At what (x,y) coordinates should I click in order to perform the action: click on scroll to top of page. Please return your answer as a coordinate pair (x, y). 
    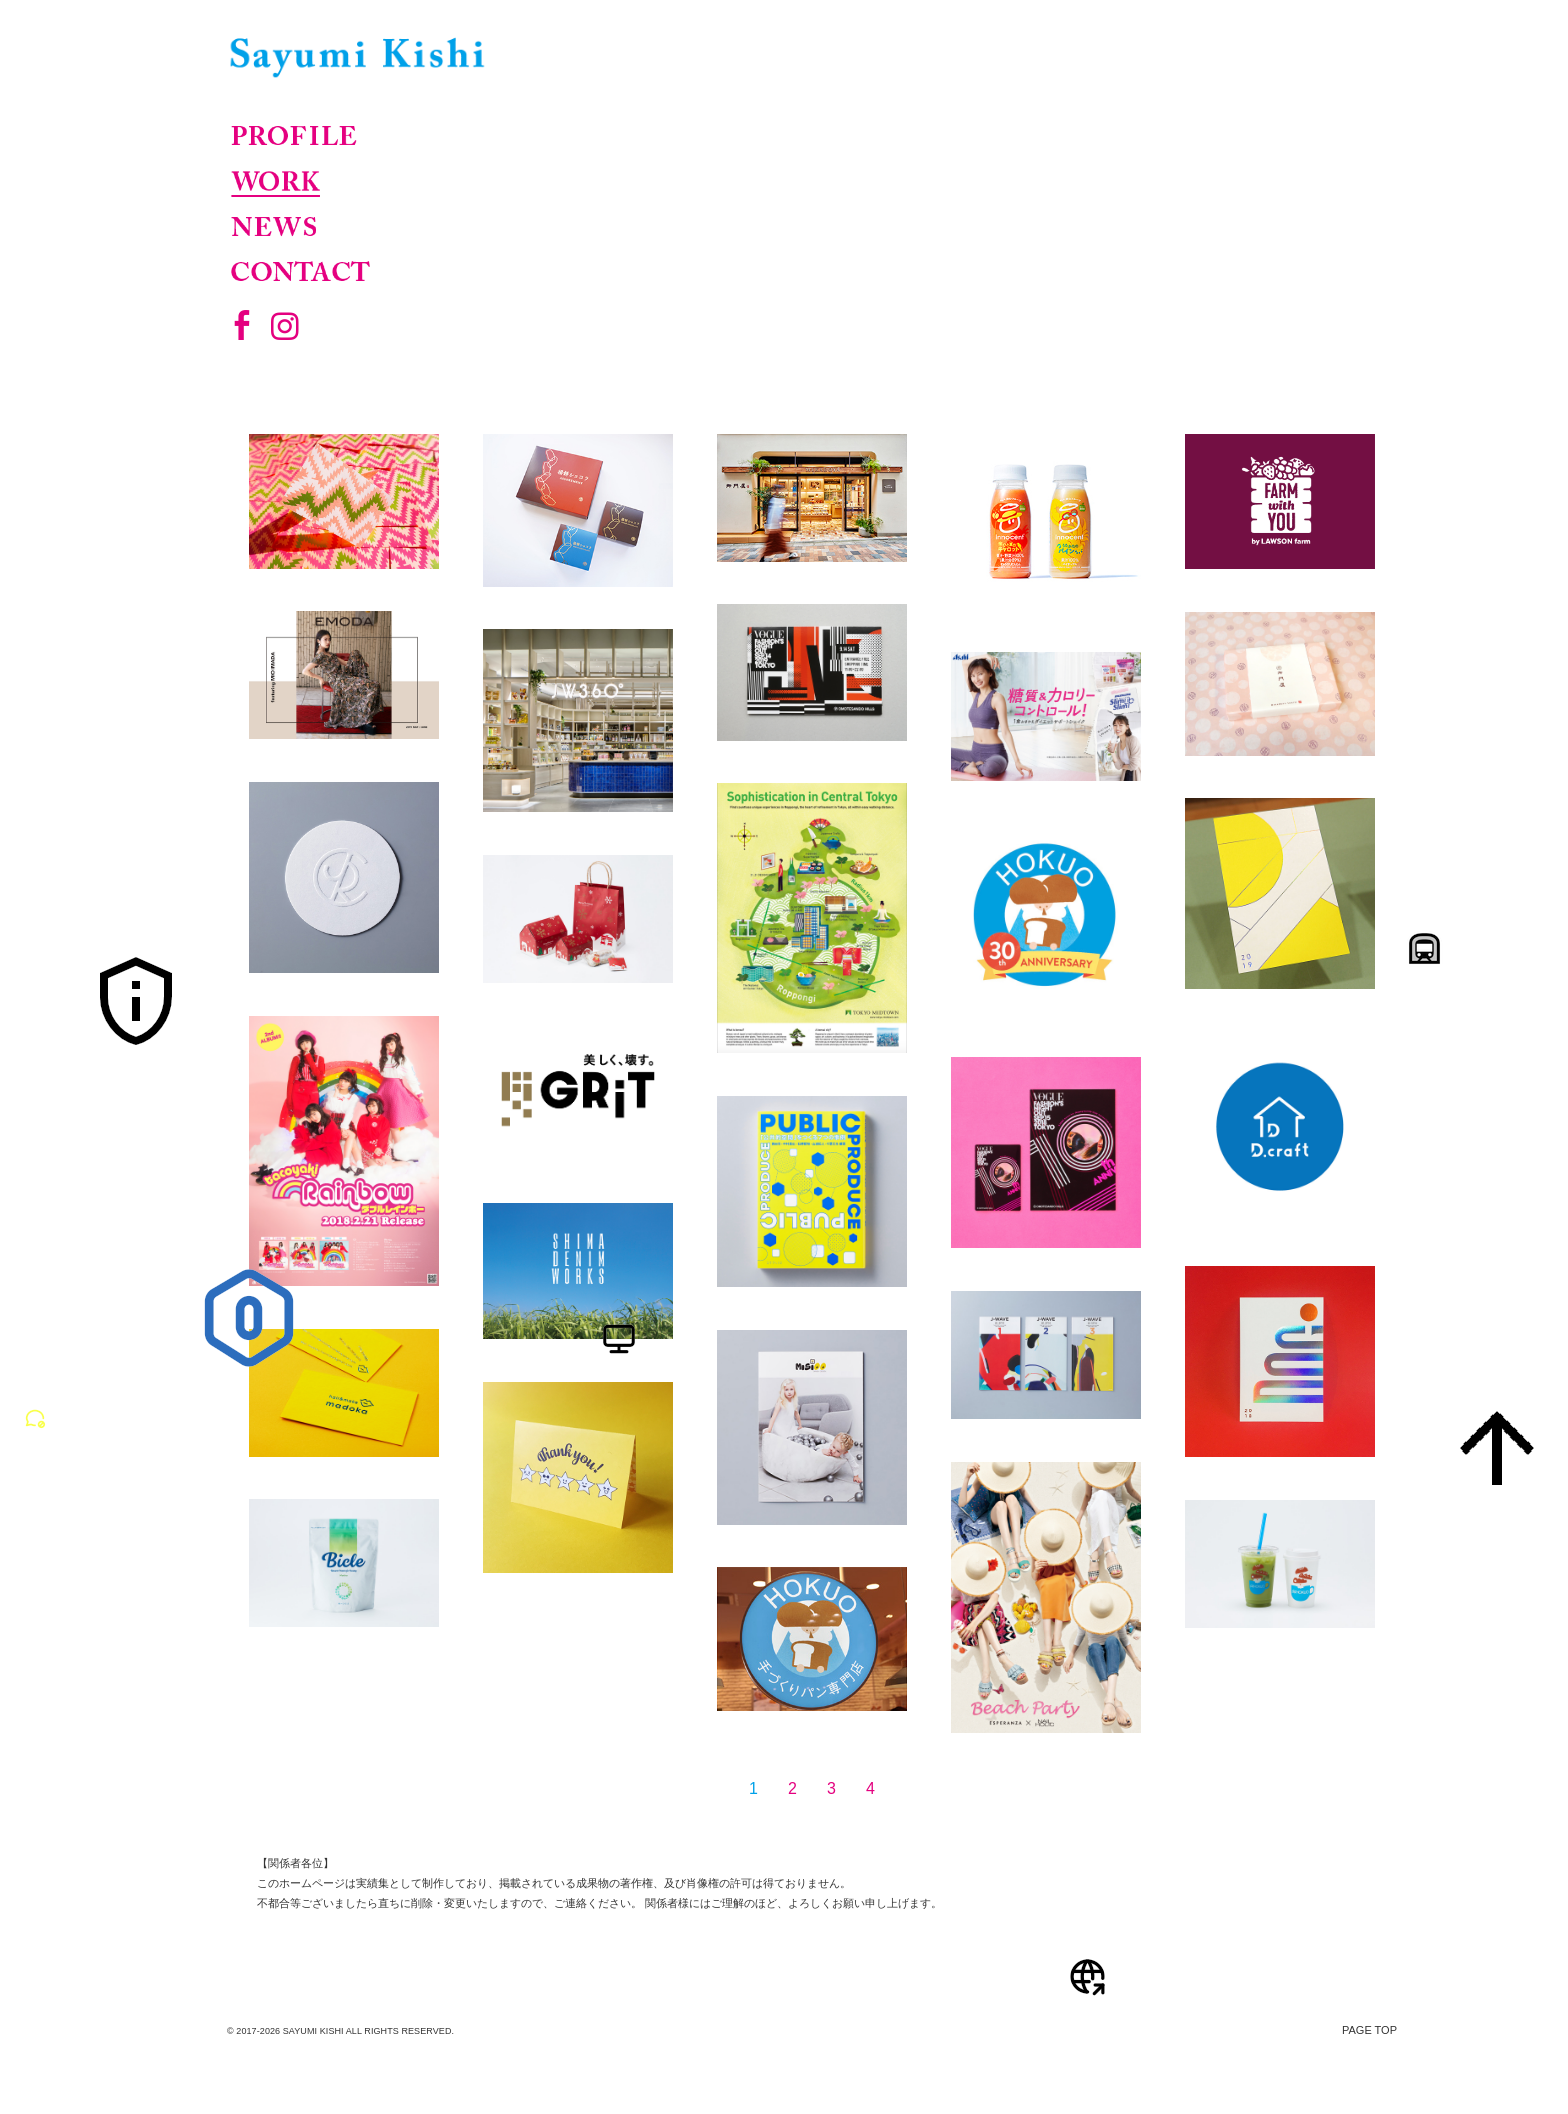
    Looking at the image, I should click on (1497, 1448).